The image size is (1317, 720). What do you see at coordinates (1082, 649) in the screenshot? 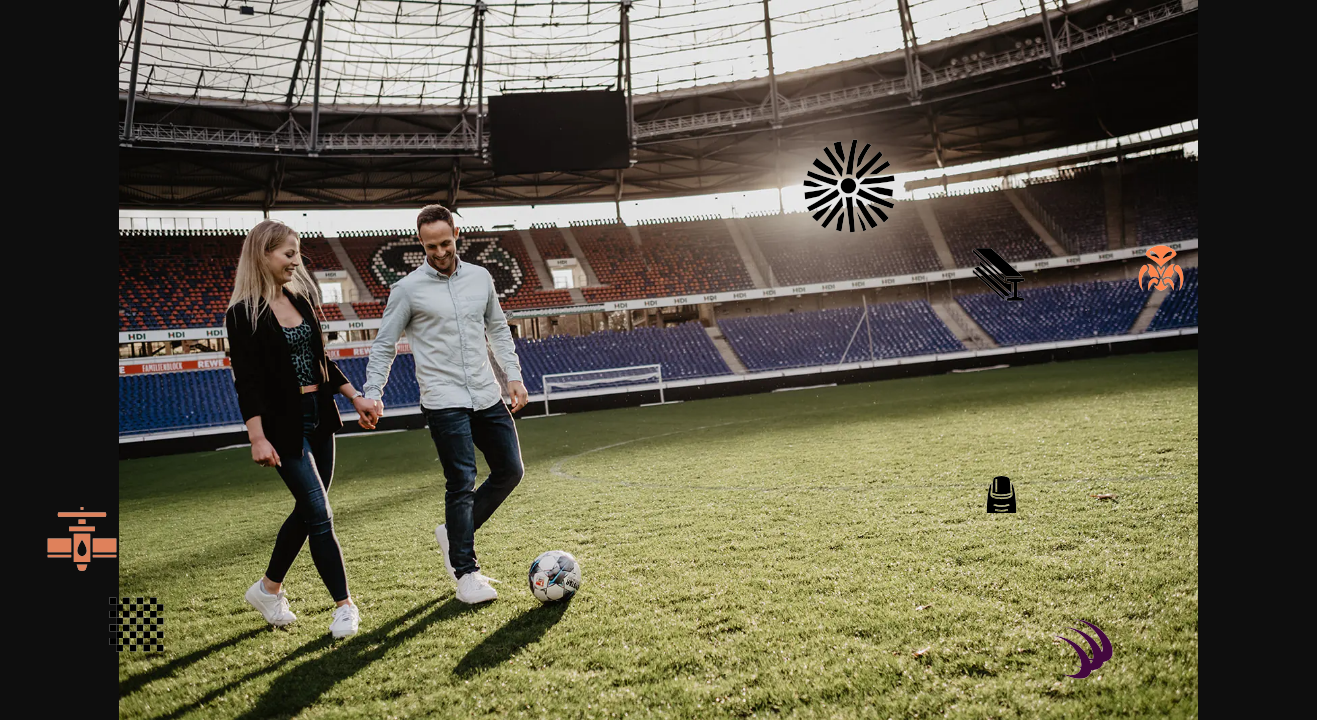
I see `attack or slash action in a game` at bounding box center [1082, 649].